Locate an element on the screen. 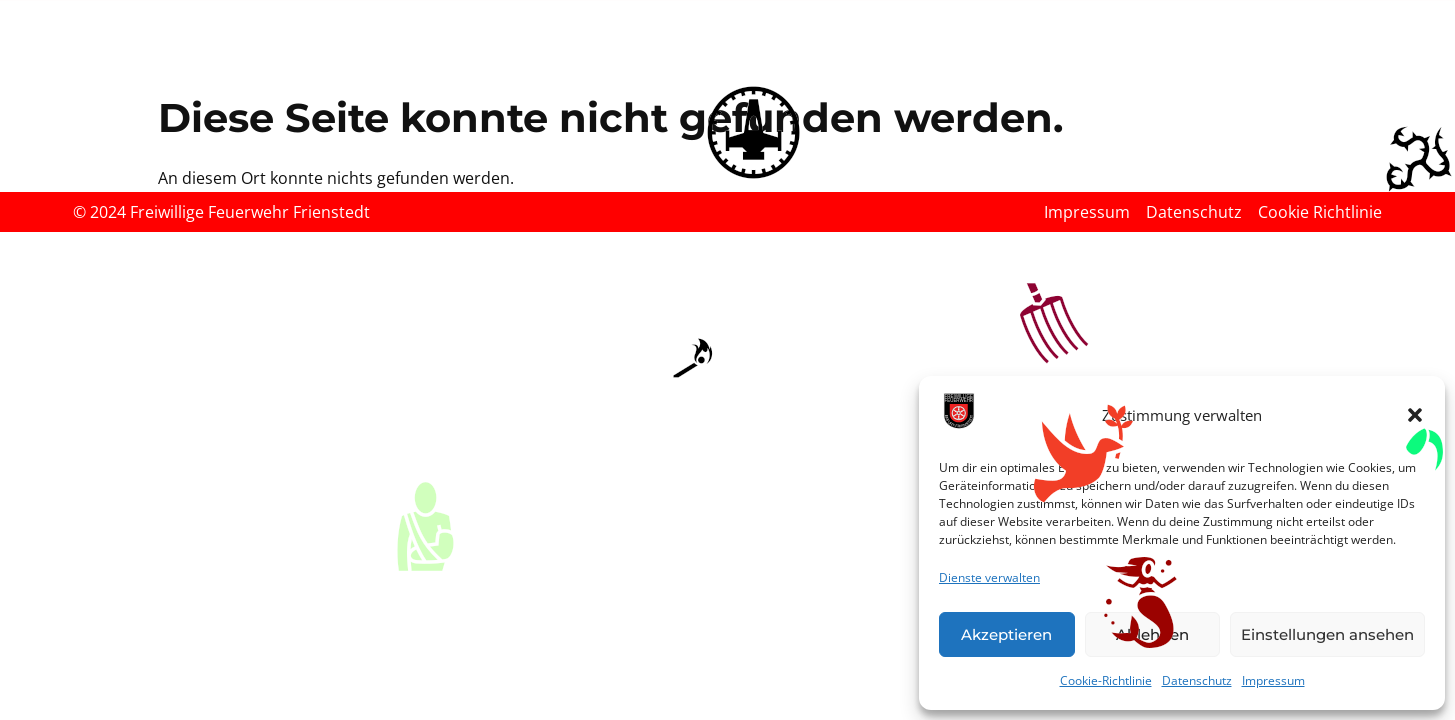  ignite or start a fire feature is located at coordinates (693, 358).